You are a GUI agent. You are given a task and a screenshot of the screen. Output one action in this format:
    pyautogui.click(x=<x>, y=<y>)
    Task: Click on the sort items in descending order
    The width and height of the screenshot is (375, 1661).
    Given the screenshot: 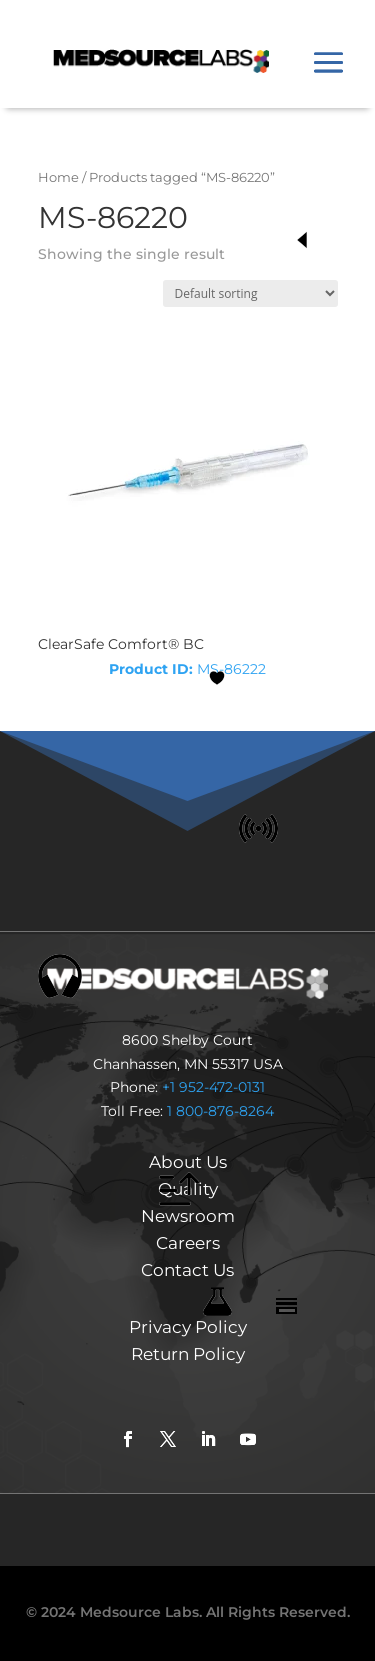 What is the action you would take?
    pyautogui.click(x=177, y=1190)
    